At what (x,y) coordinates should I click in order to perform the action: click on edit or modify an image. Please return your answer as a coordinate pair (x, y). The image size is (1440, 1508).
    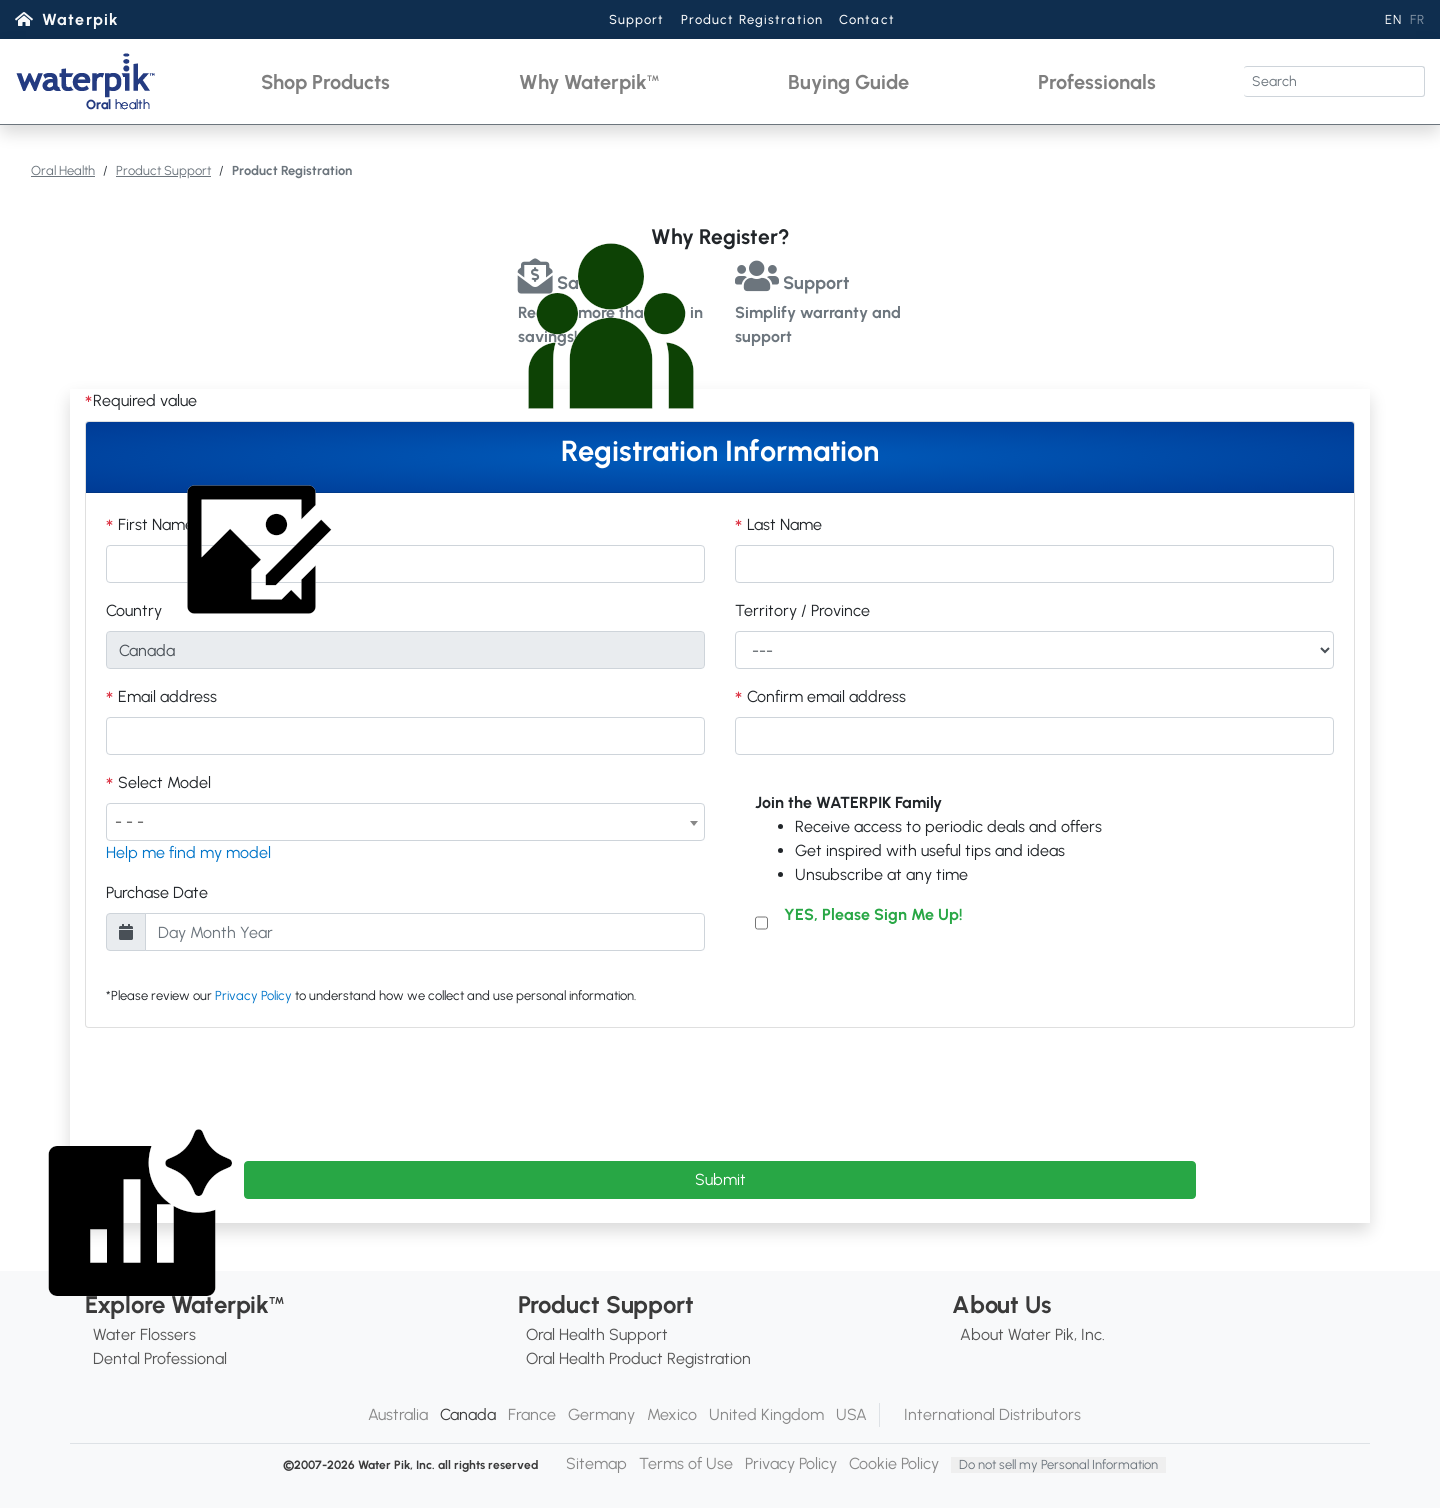
    Looking at the image, I should click on (251, 549).